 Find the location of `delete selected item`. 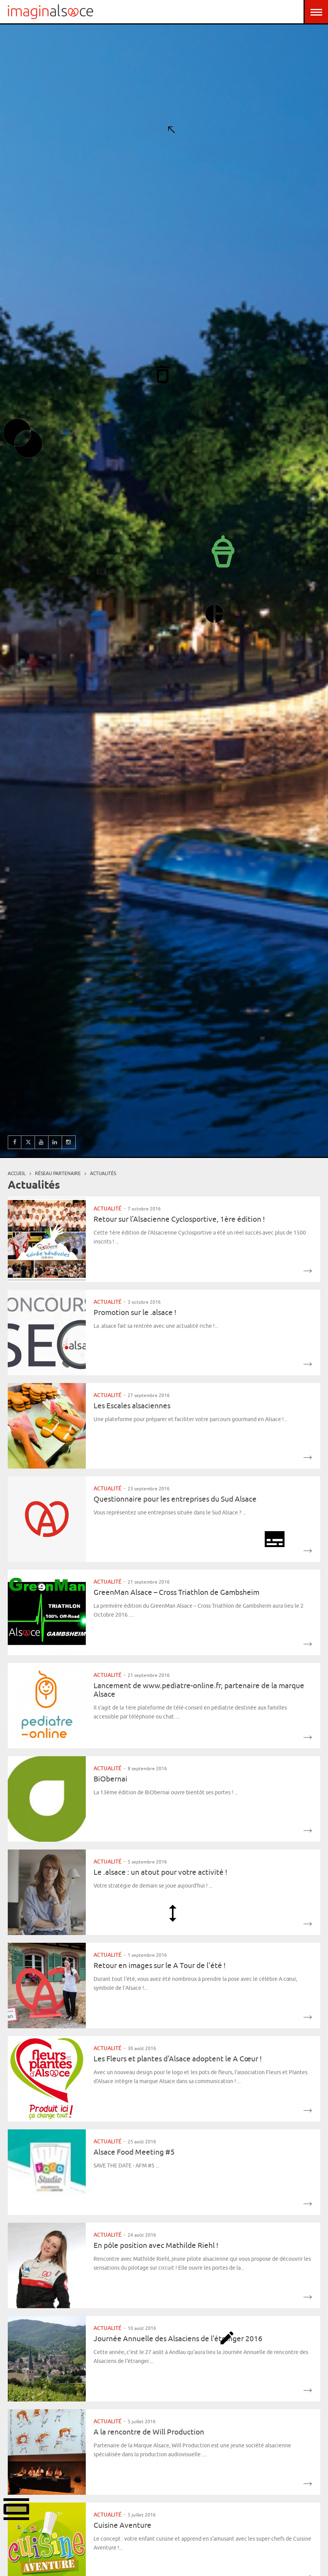

delete selected item is located at coordinates (163, 374).